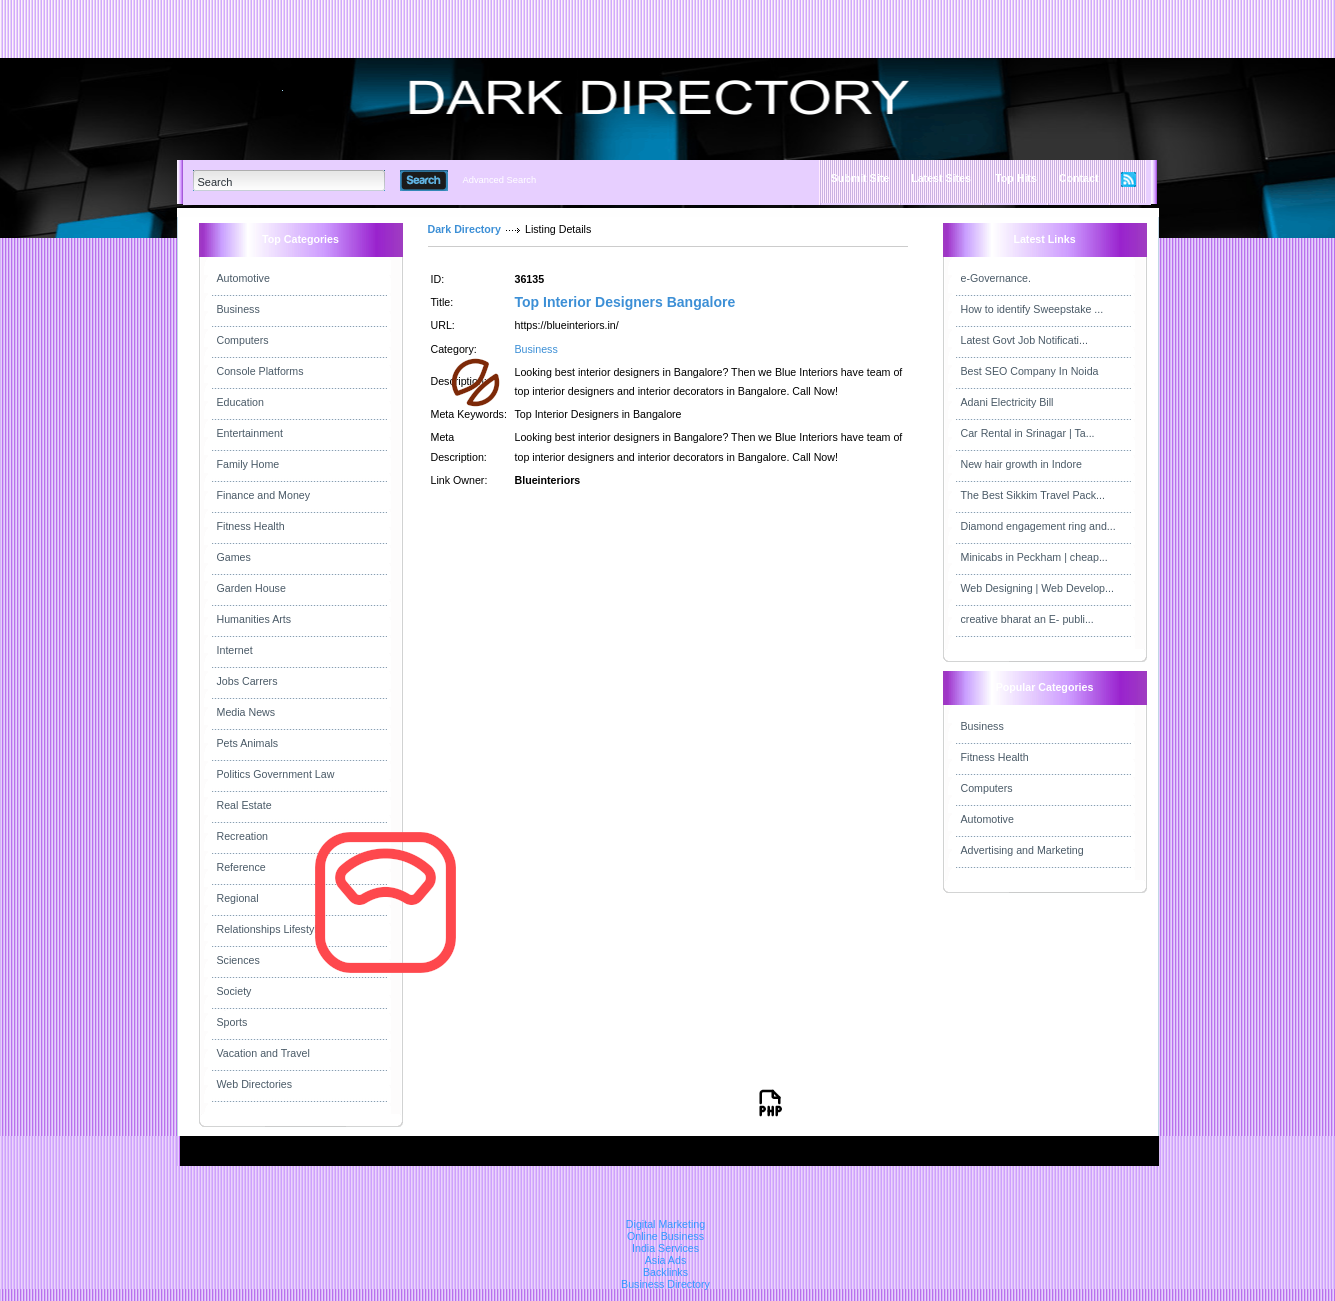 The width and height of the screenshot is (1335, 1301). I want to click on view weight or measurement data, so click(385, 902).